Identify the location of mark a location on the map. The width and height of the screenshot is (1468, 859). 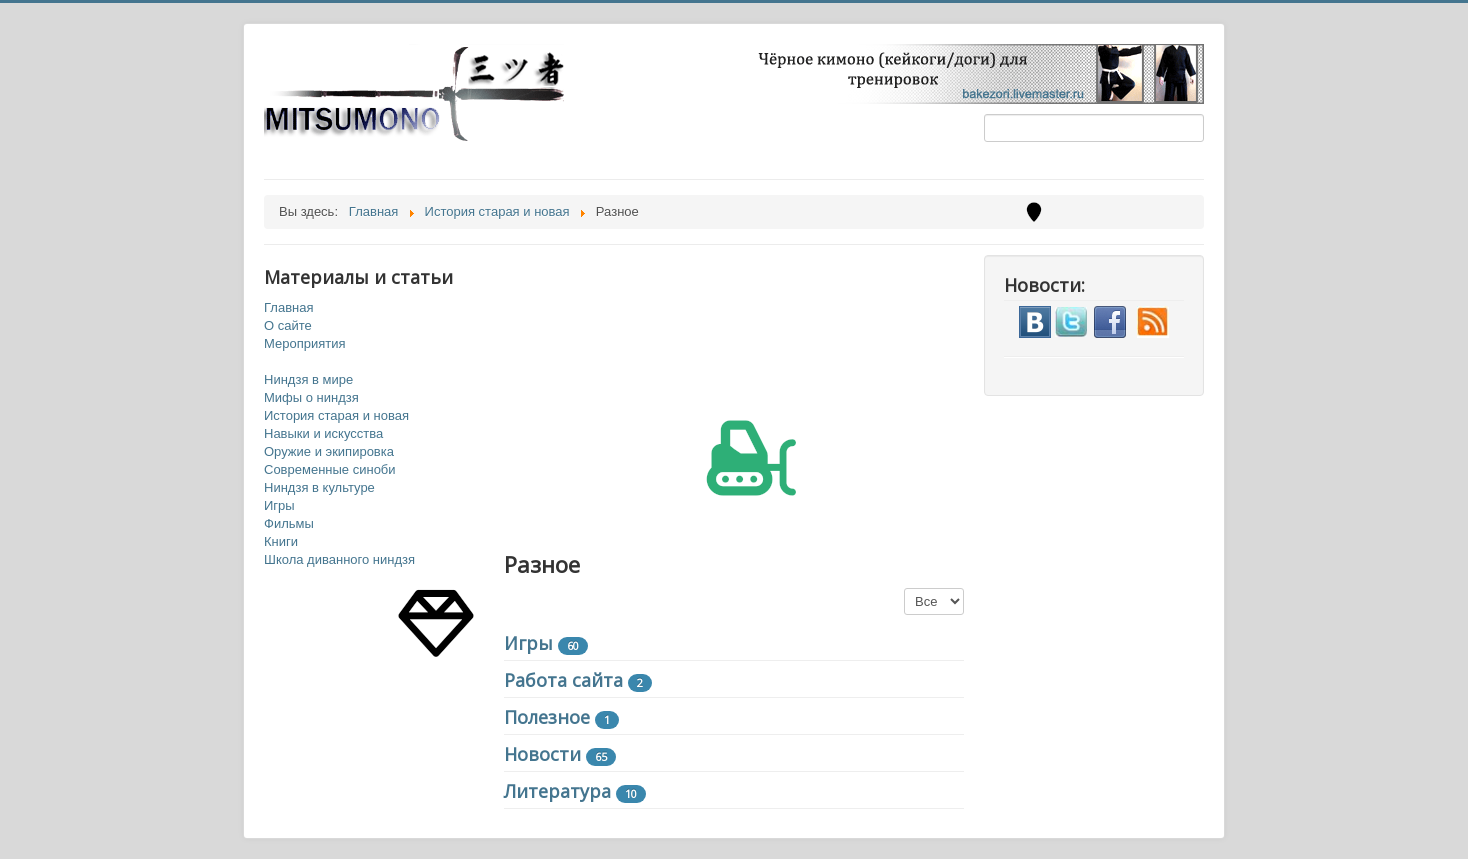
(1034, 212).